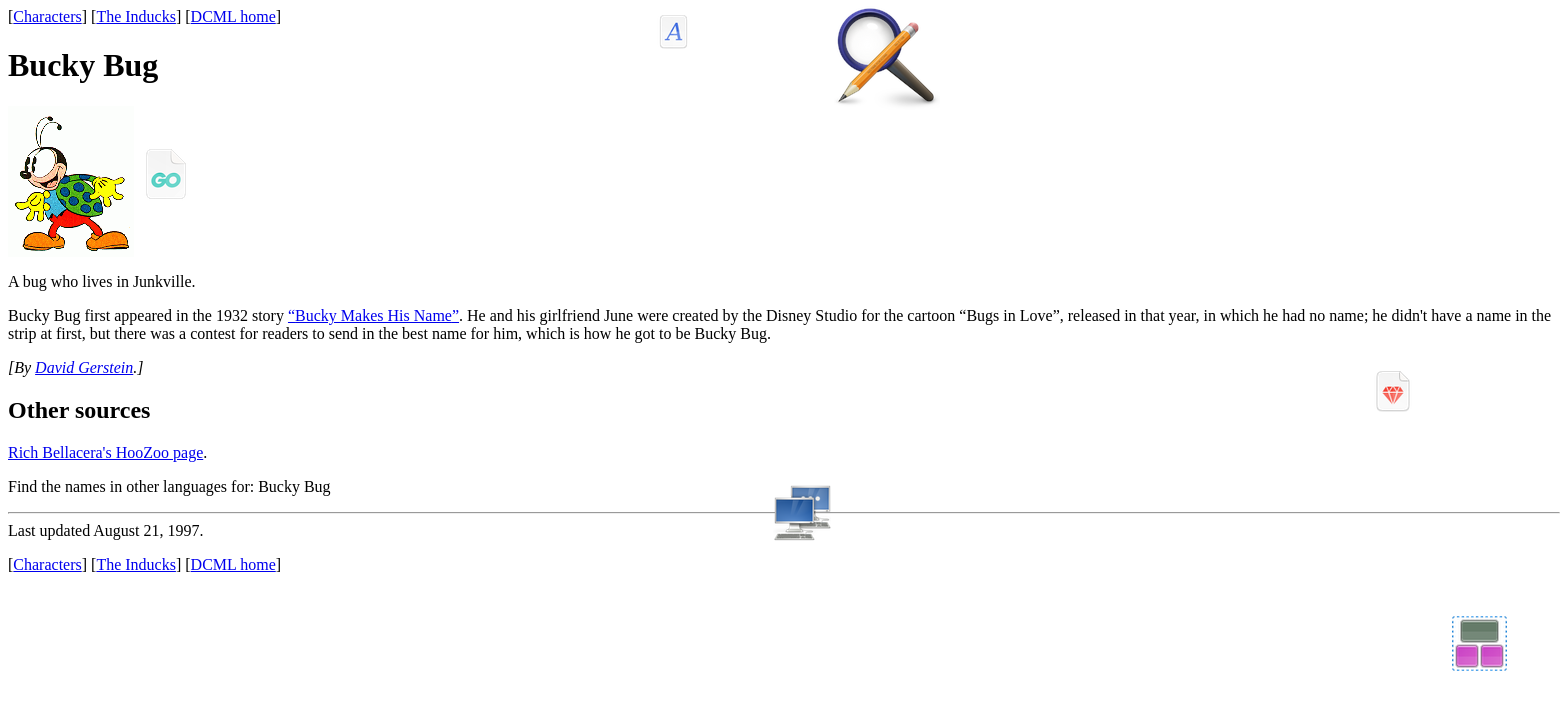 This screenshot has height=720, width=1568. Describe the element at coordinates (166, 174) in the screenshot. I see `a Go programming language source file` at that location.